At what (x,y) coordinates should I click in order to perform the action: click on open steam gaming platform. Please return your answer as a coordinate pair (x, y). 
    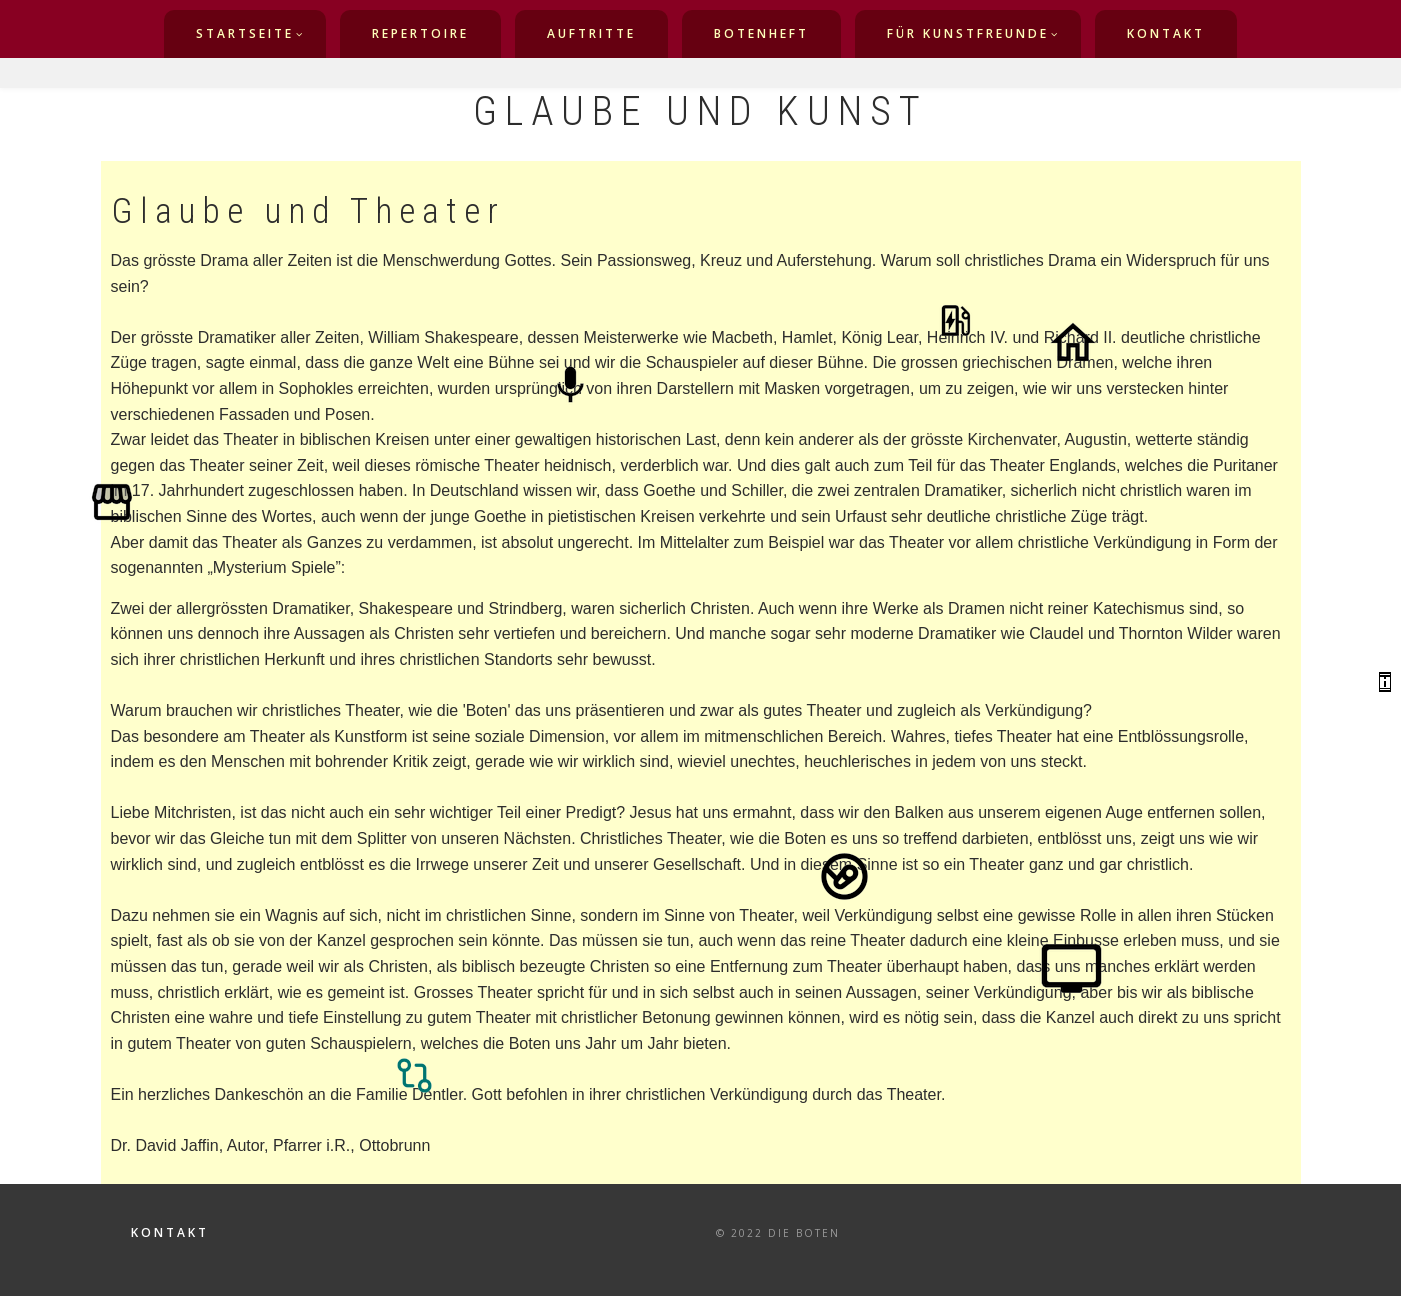
    Looking at the image, I should click on (844, 876).